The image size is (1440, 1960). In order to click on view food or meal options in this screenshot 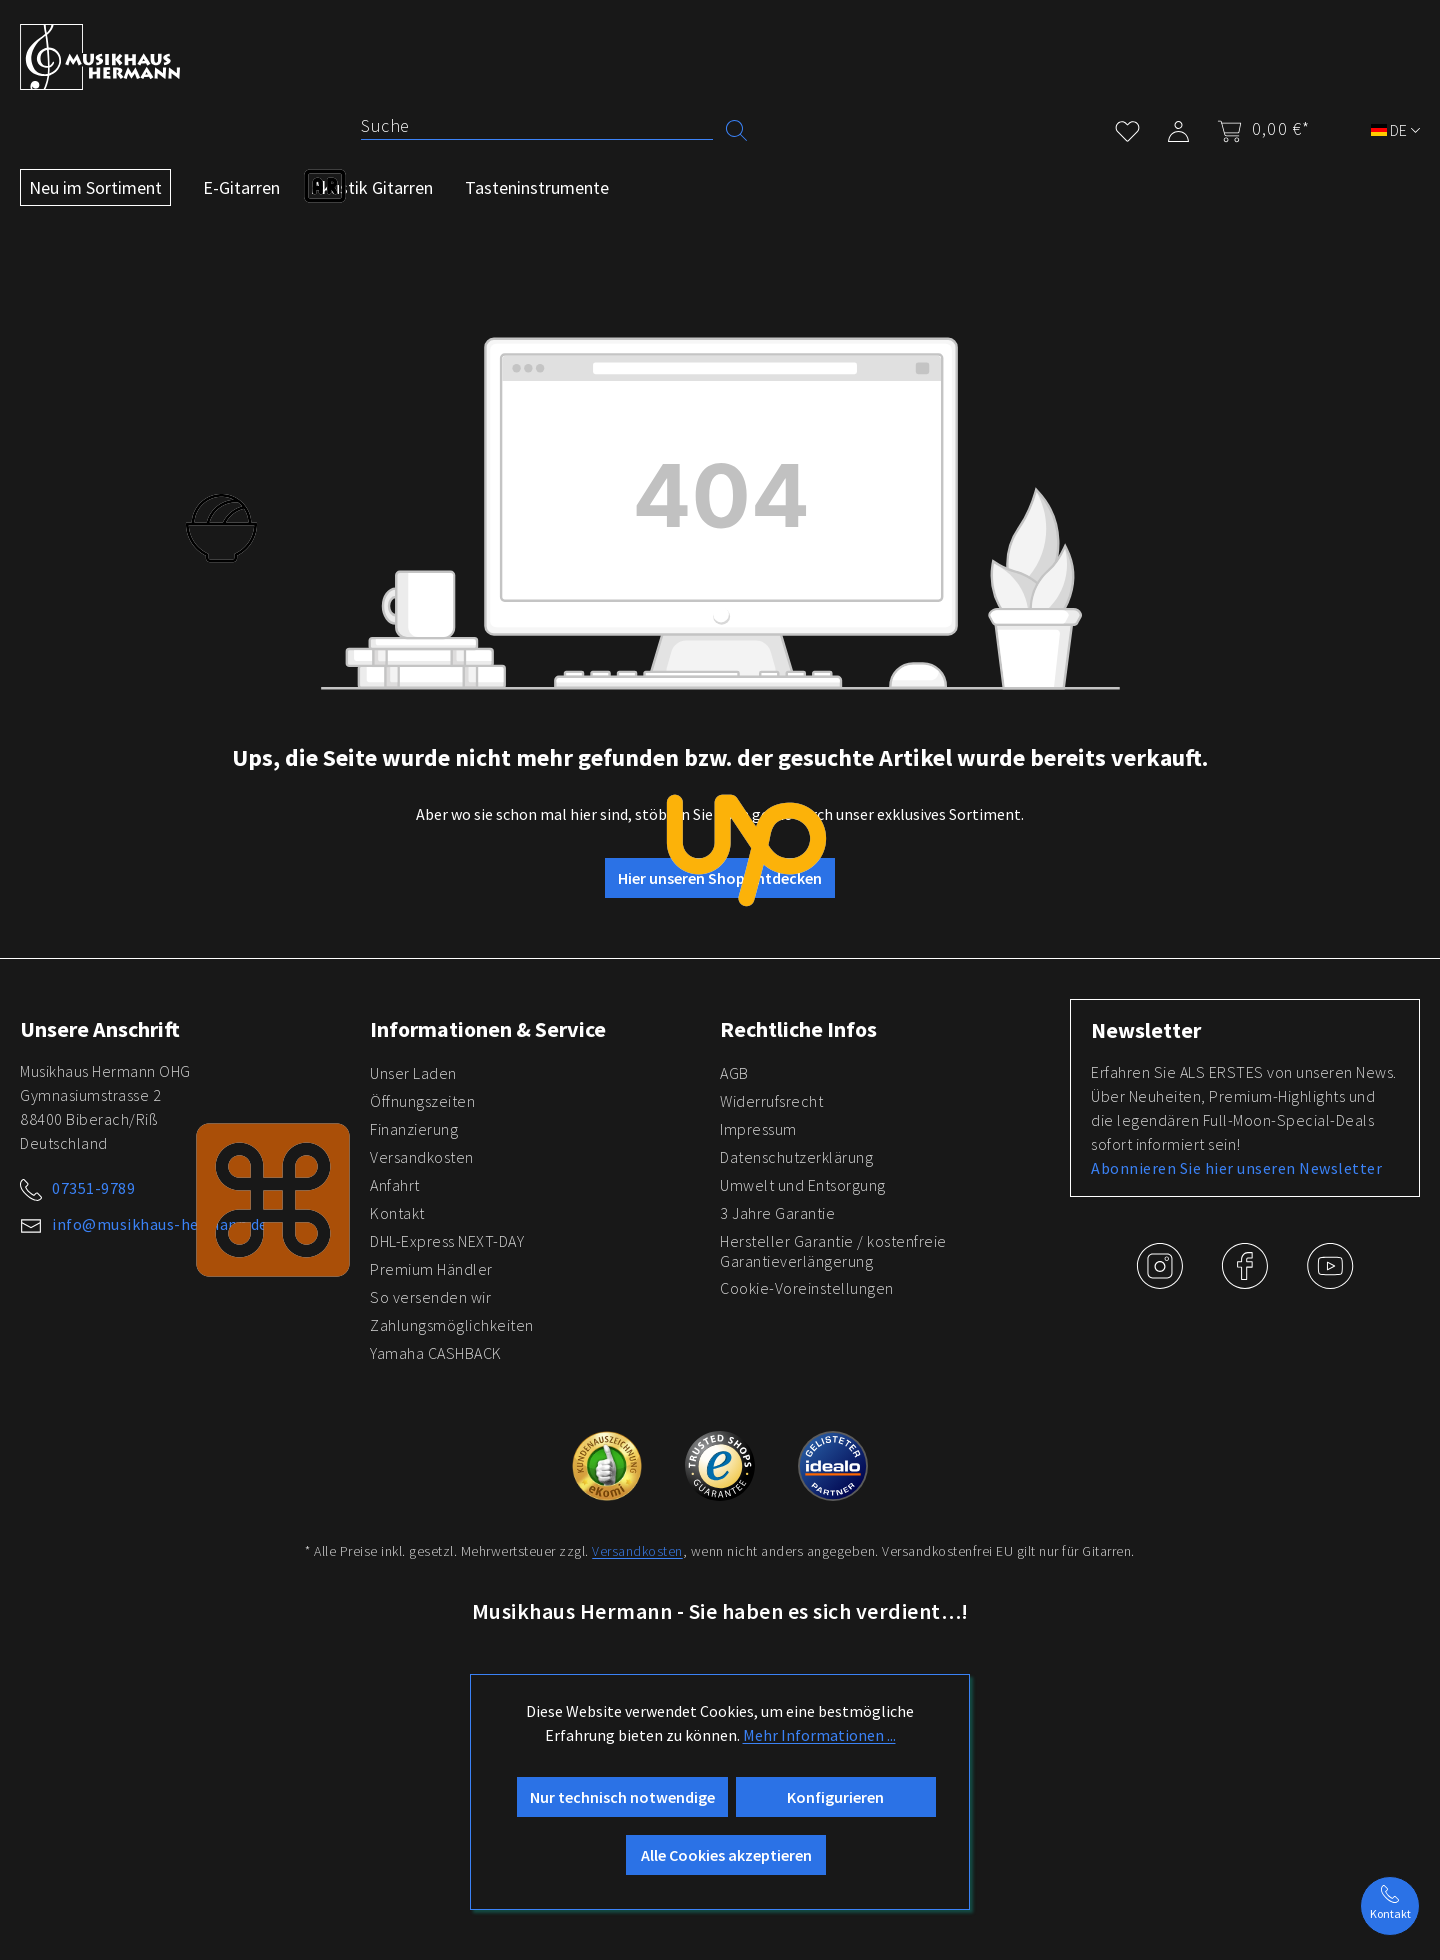, I will do `click(221, 529)`.